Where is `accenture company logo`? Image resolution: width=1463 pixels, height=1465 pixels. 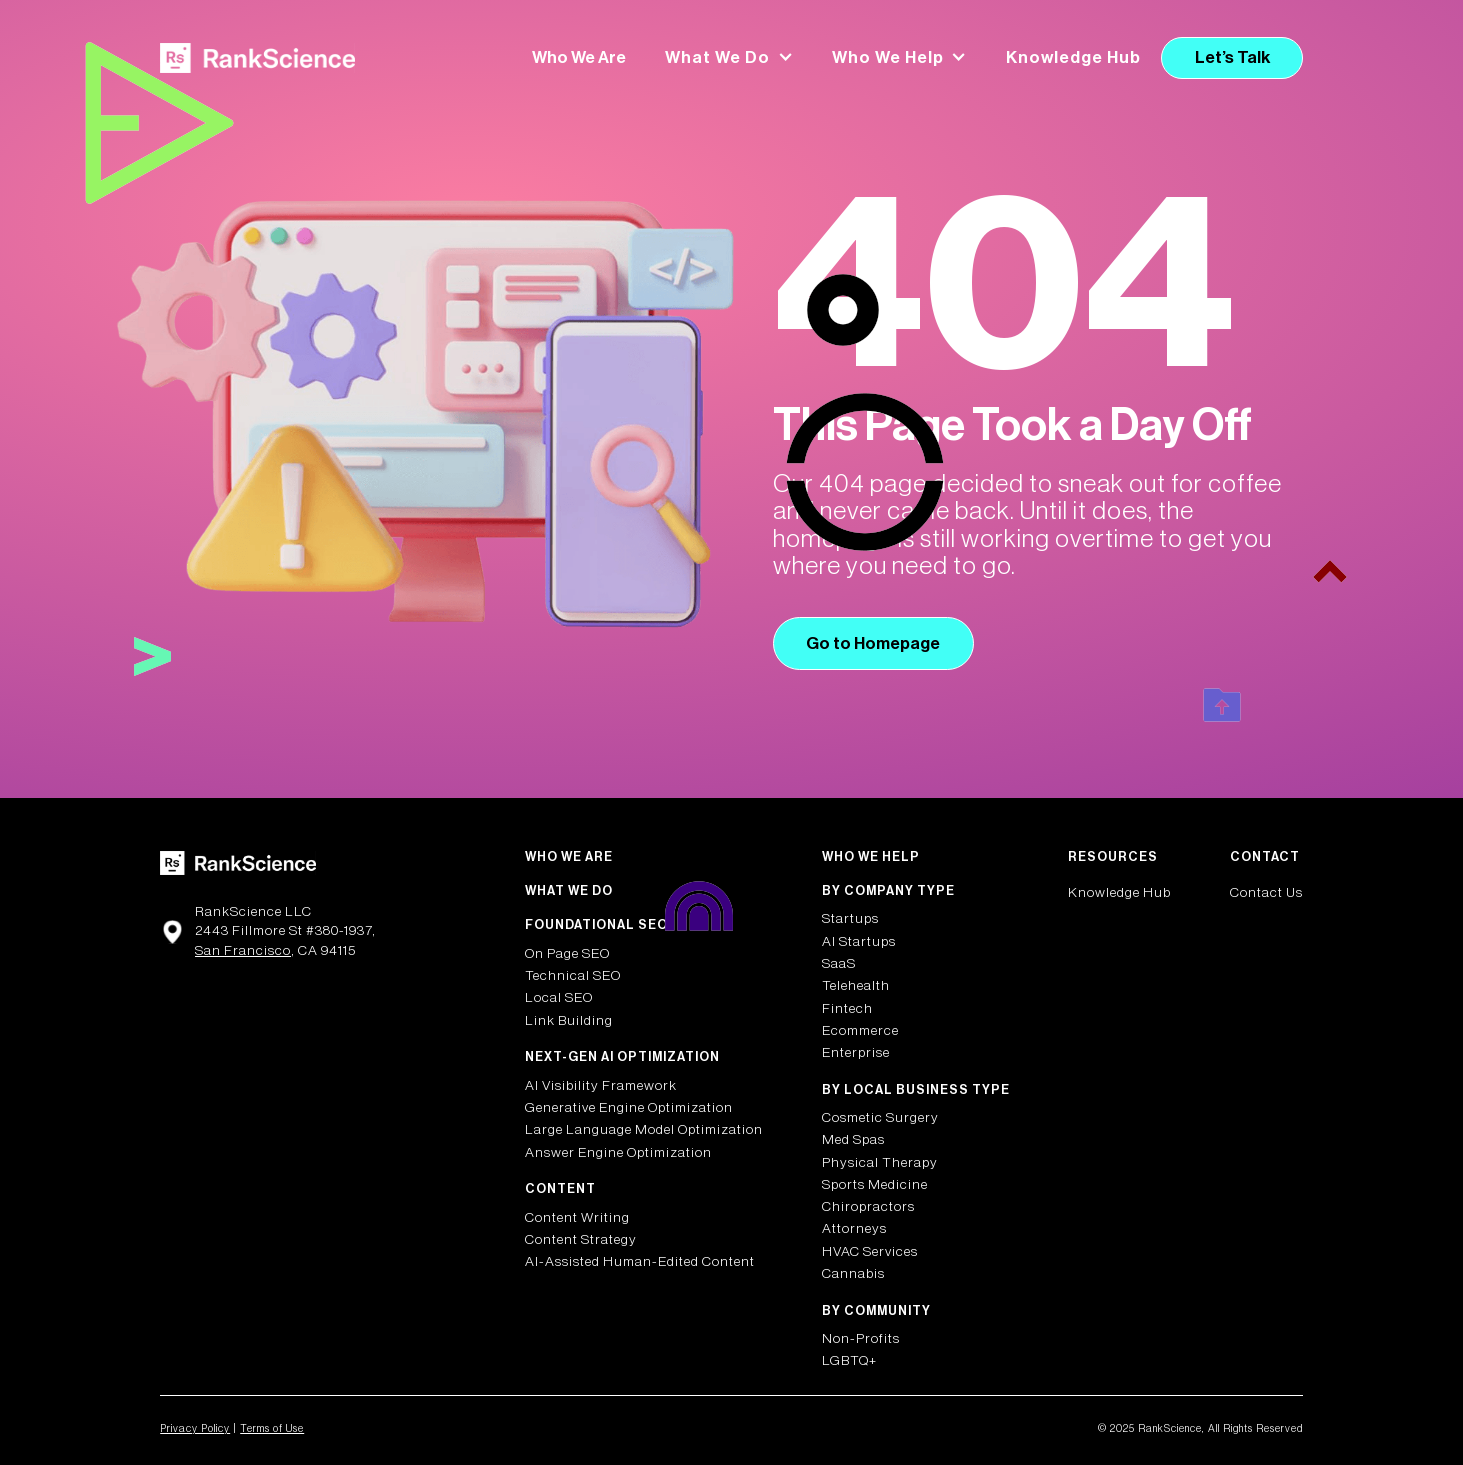 accenture company logo is located at coordinates (152, 656).